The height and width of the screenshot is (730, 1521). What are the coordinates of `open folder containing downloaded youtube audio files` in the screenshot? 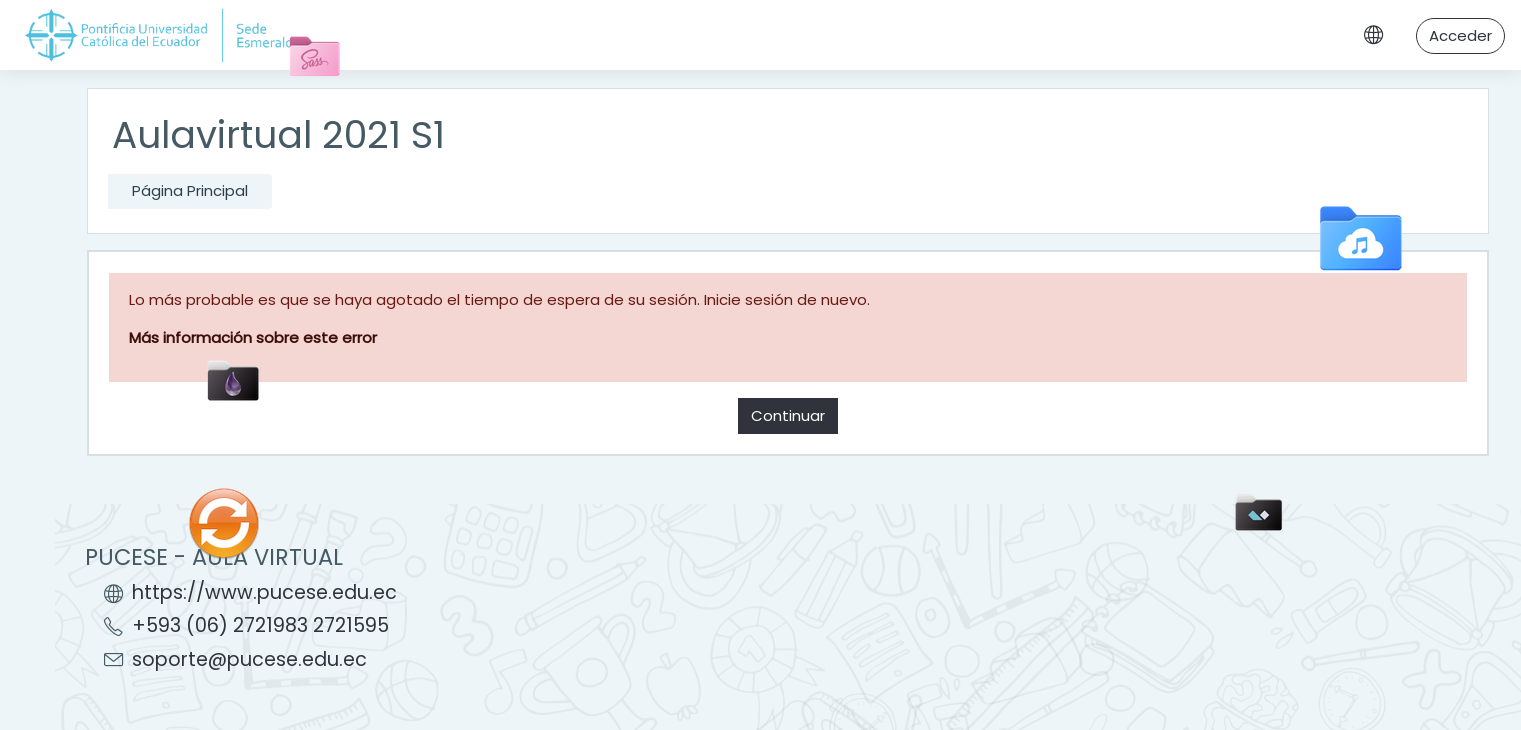 It's located at (1360, 240).